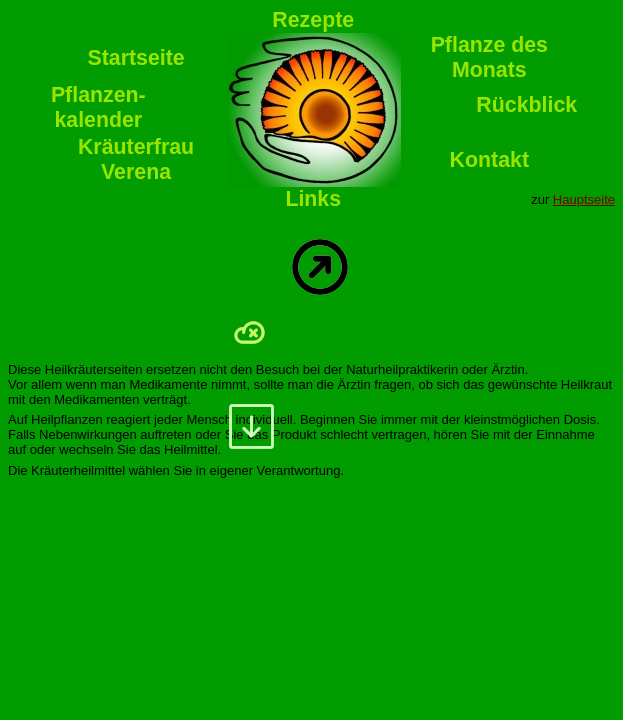  What do you see at coordinates (320, 267) in the screenshot?
I see `open link in new tab or window` at bounding box center [320, 267].